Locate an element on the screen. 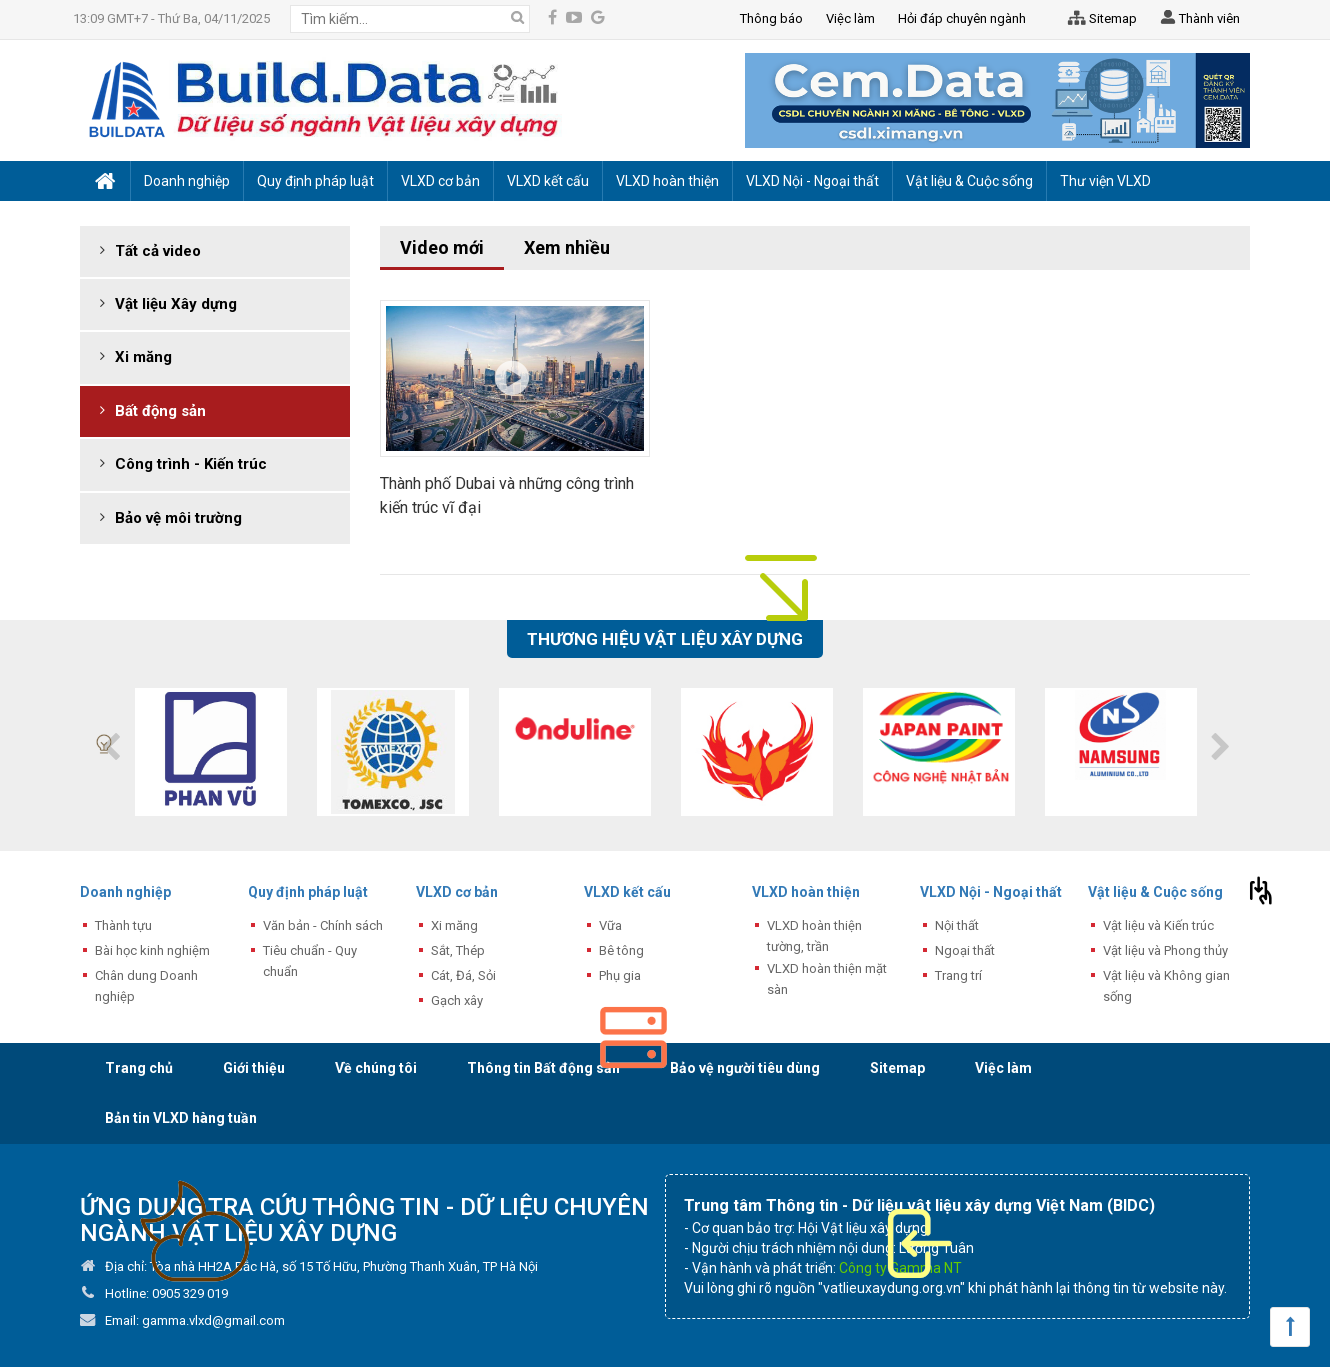 The width and height of the screenshot is (1330, 1367). indicates nighttime or evening weather conditions is located at coordinates (192, 1236).